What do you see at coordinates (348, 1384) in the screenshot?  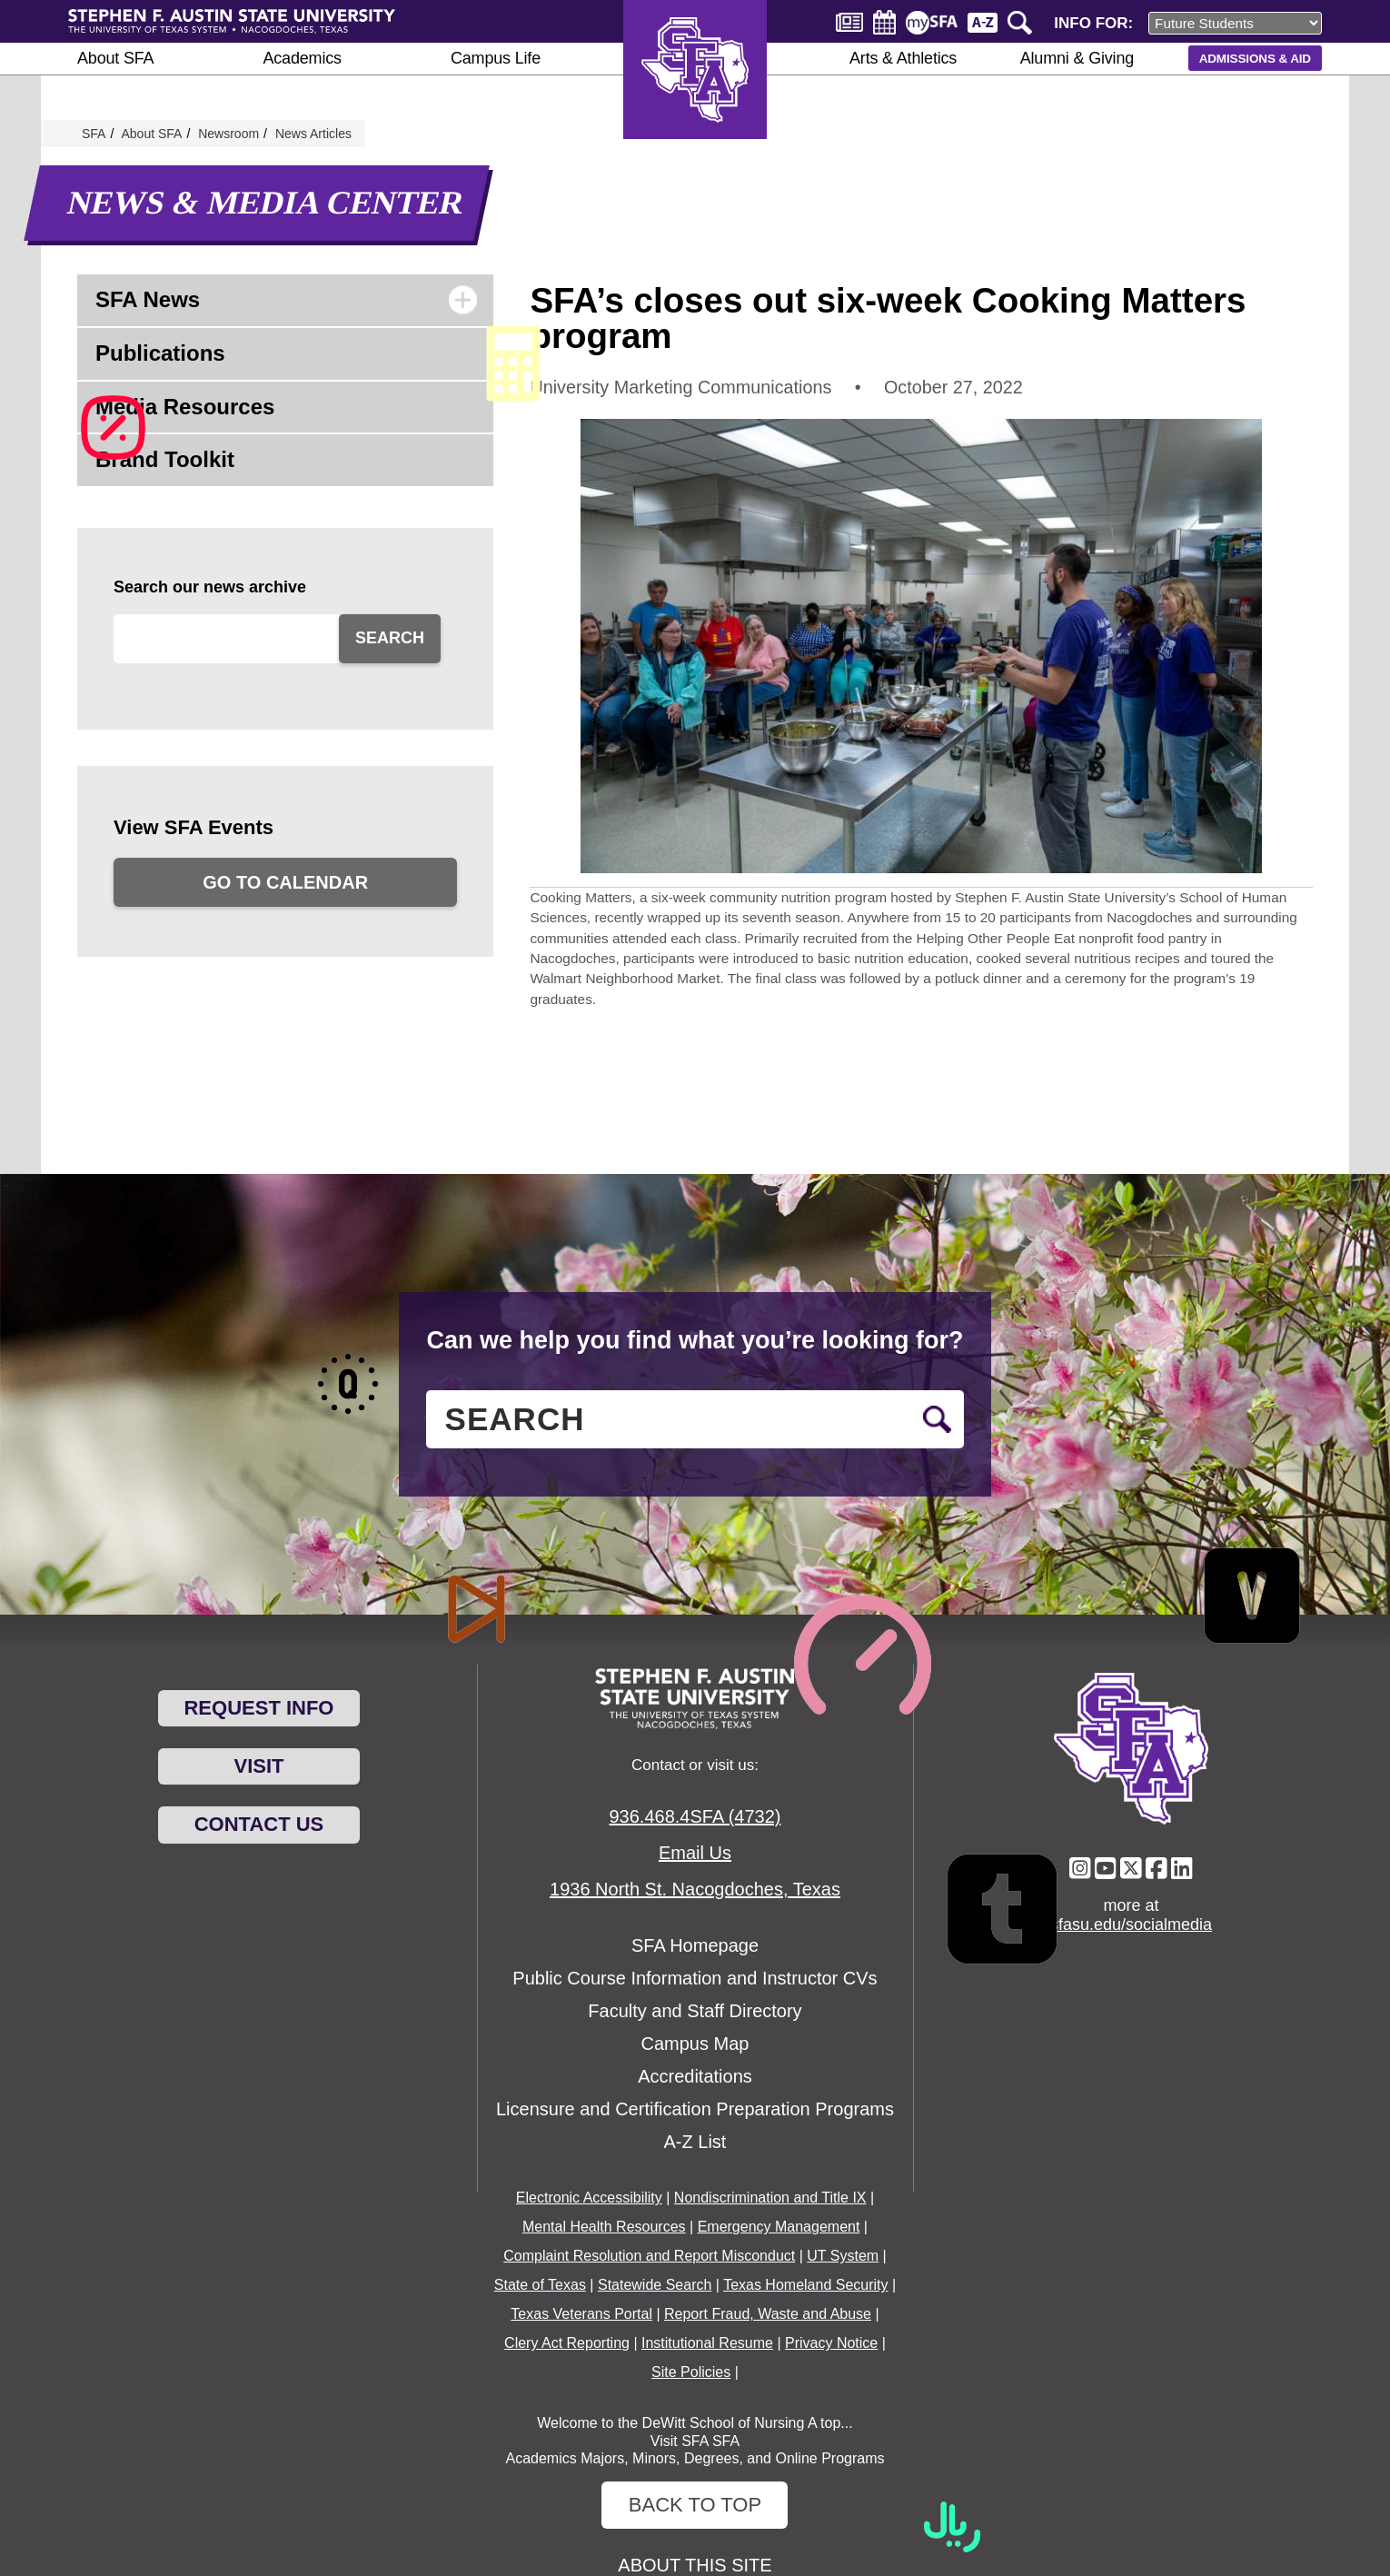 I see `indicates a loading or processing state for Q-related feature` at bounding box center [348, 1384].